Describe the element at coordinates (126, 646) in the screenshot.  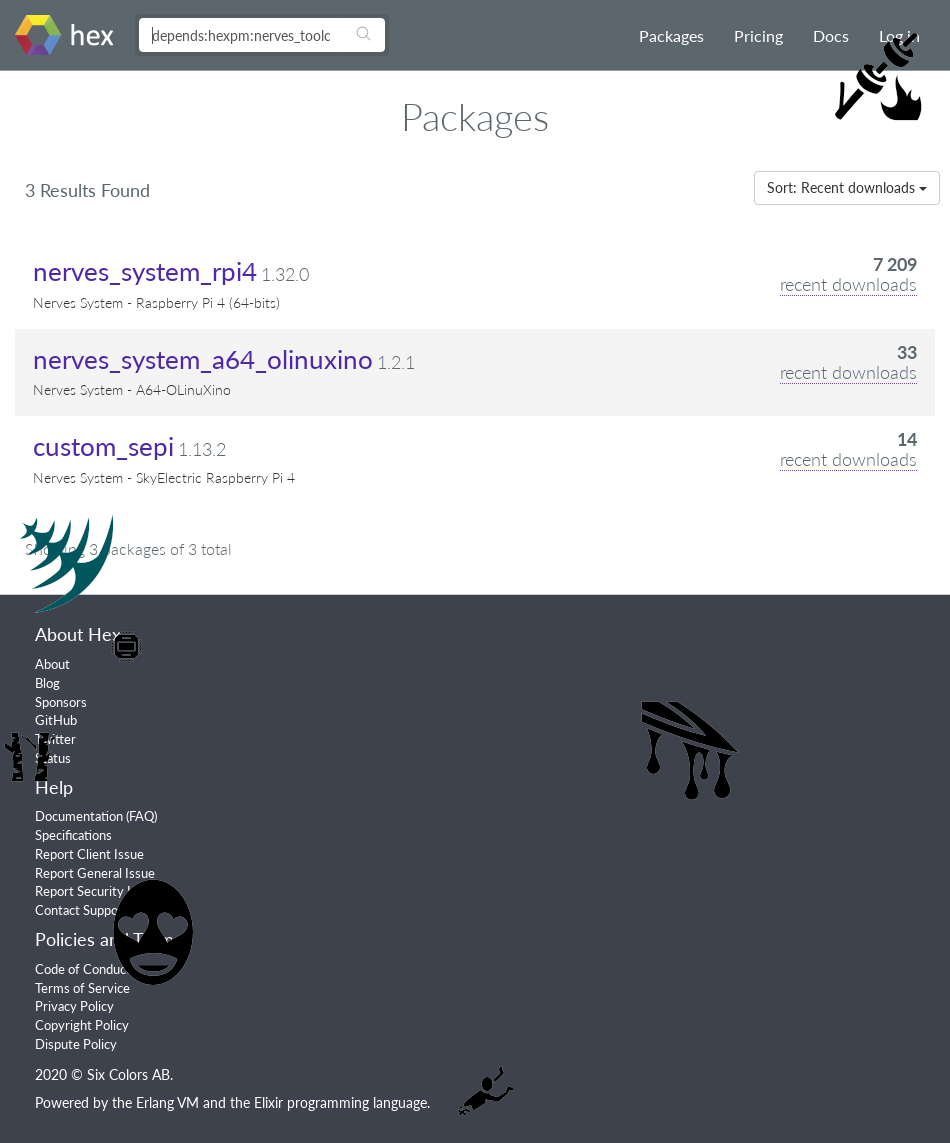
I see `view system performance or CPU usage` at that location.